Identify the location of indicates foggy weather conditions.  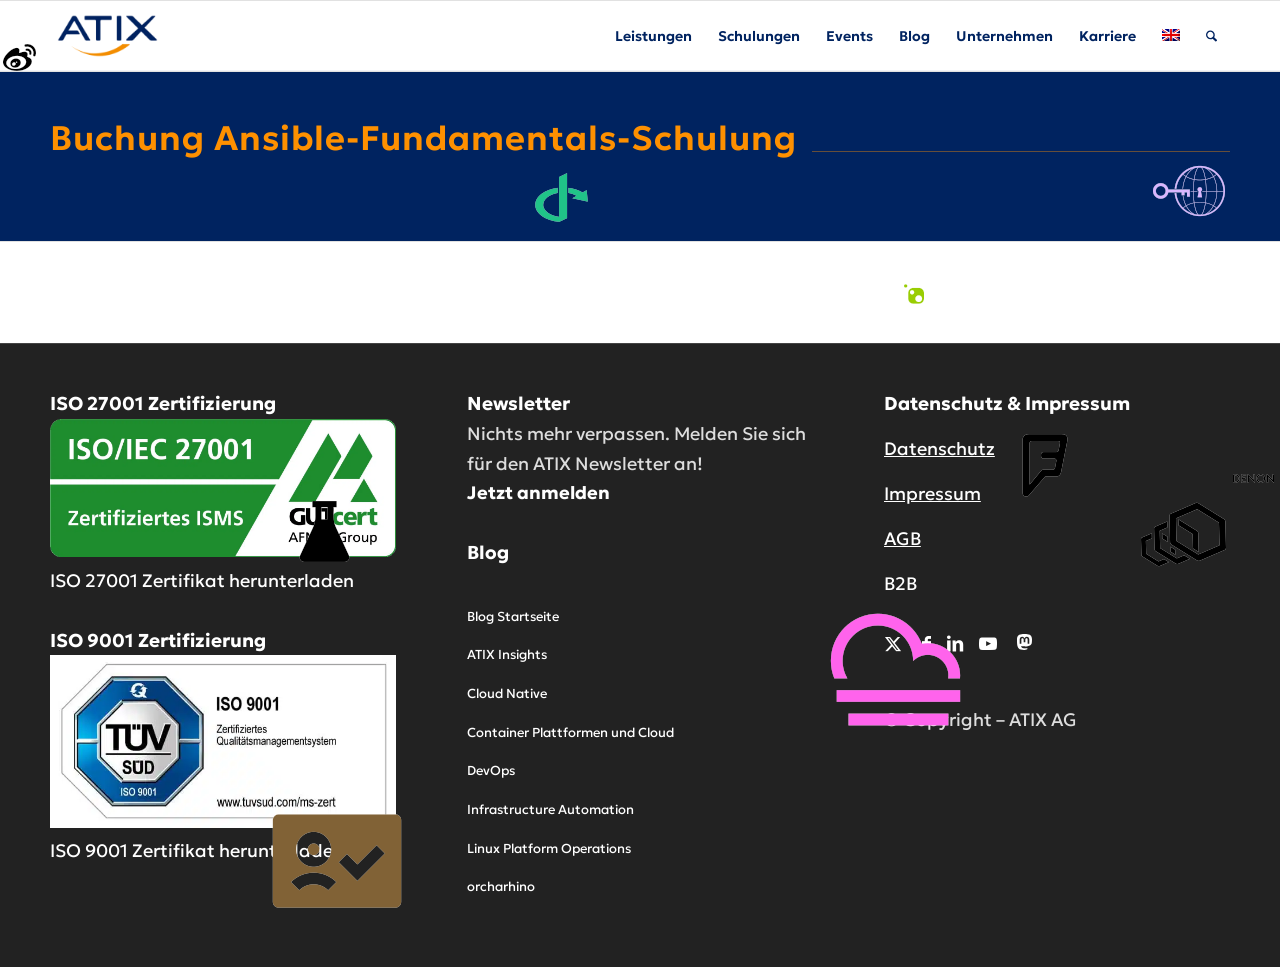
(895, 672).